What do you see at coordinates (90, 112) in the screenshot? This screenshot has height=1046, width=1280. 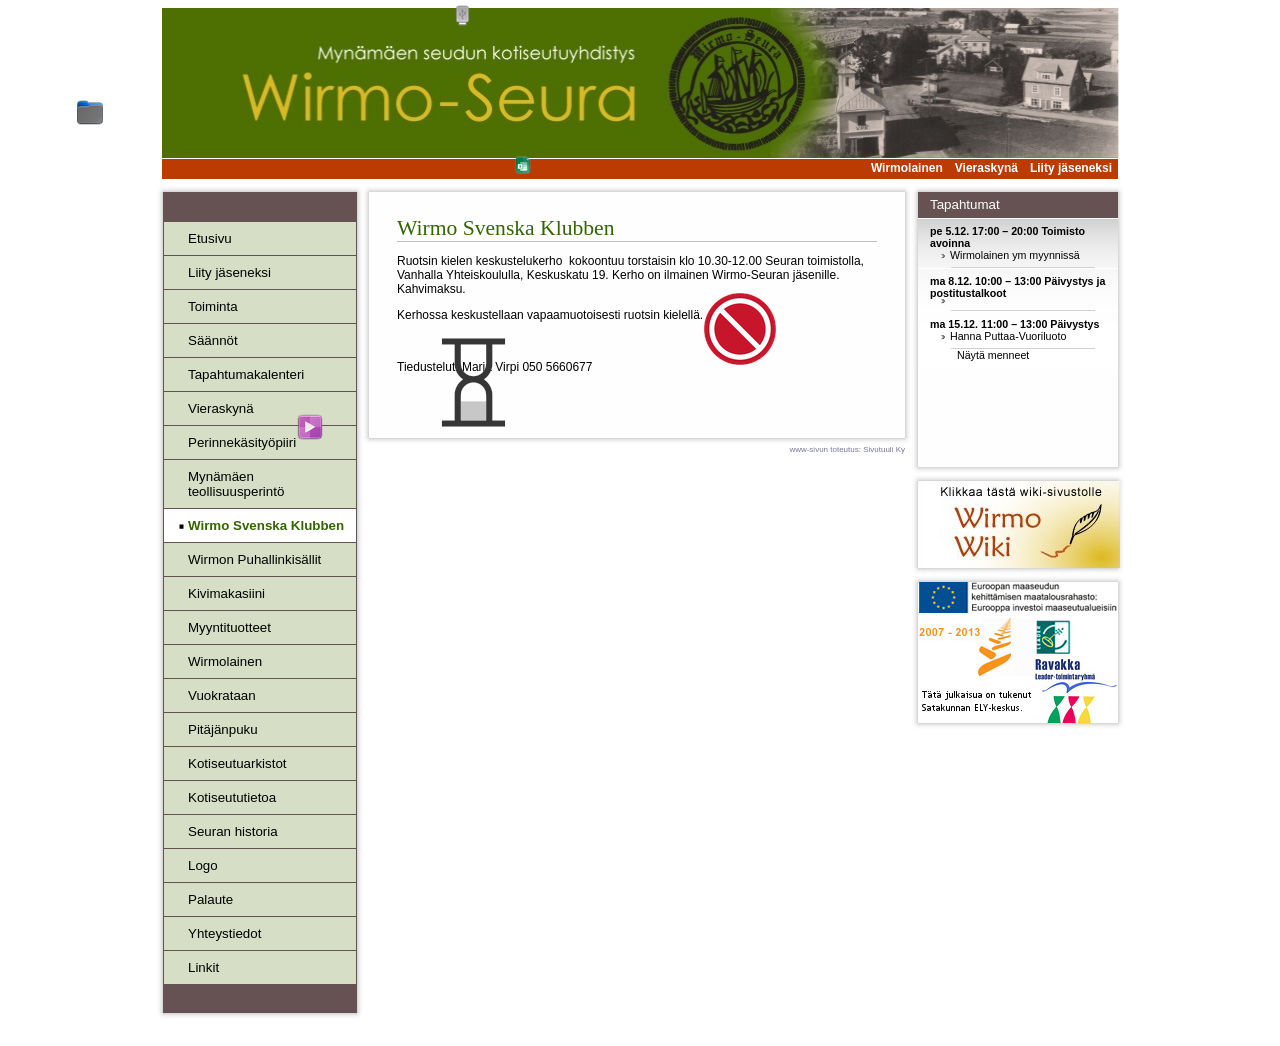 I see `open a folder to view its contents` at bounding box center [90, 112].